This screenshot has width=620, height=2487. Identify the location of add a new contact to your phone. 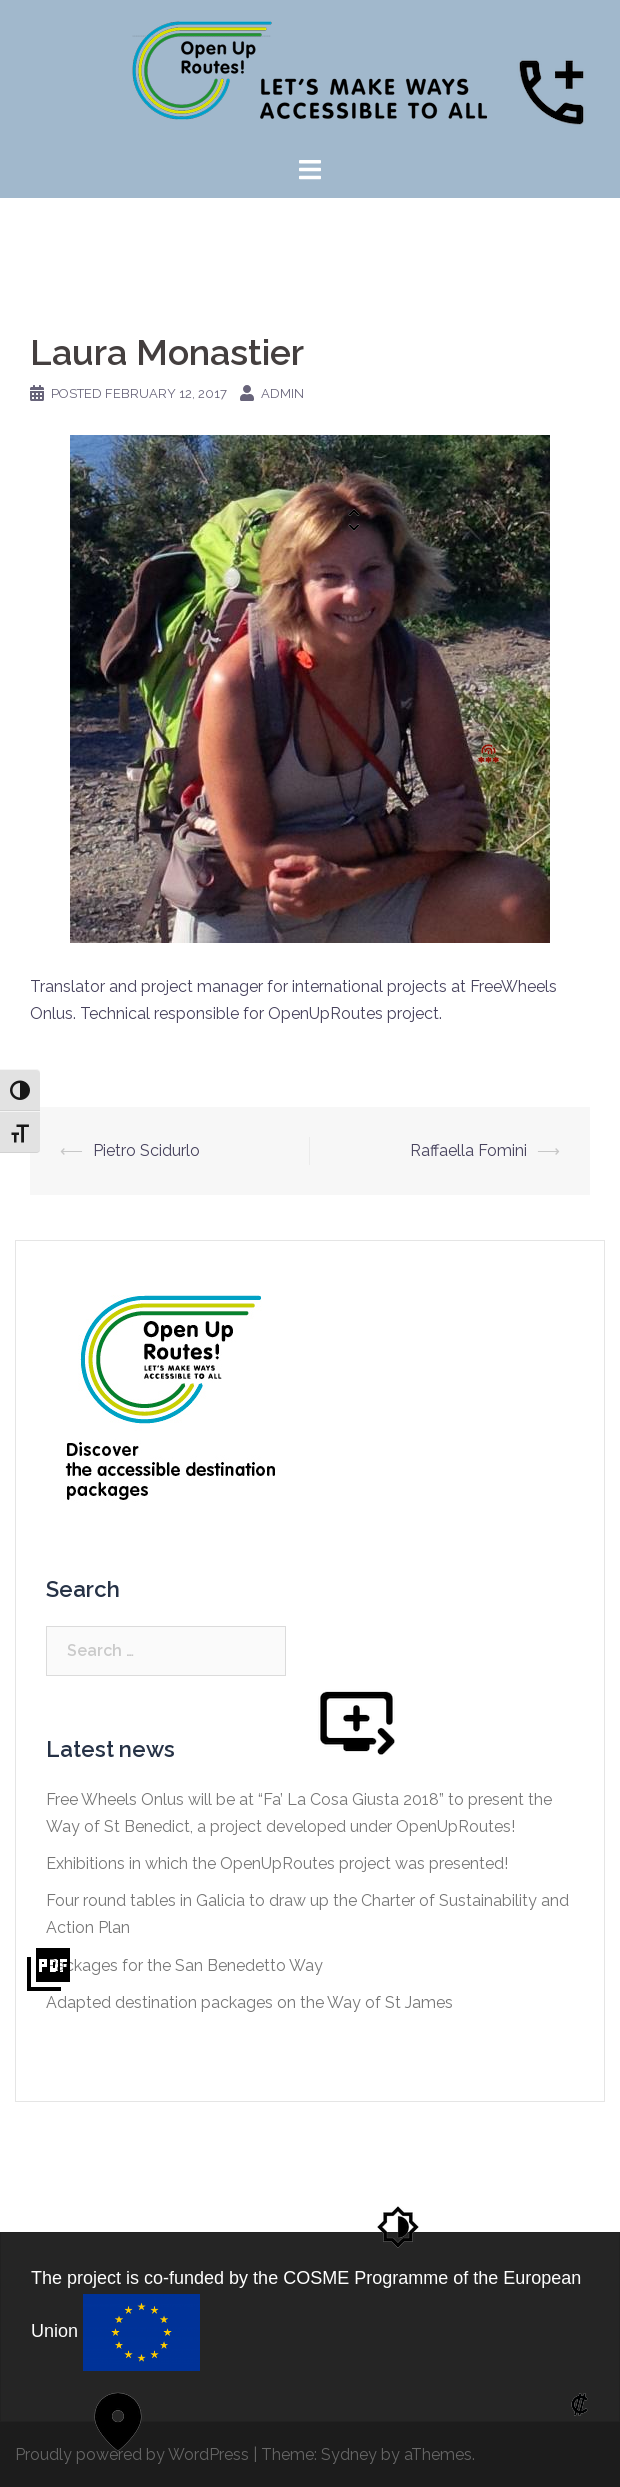
(551, 92).